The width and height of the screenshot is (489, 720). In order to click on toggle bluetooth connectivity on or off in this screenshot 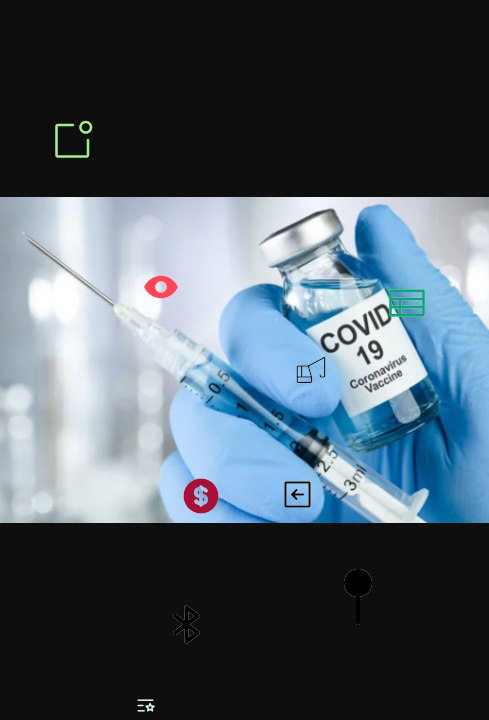, I will do `click(186, 624)`.